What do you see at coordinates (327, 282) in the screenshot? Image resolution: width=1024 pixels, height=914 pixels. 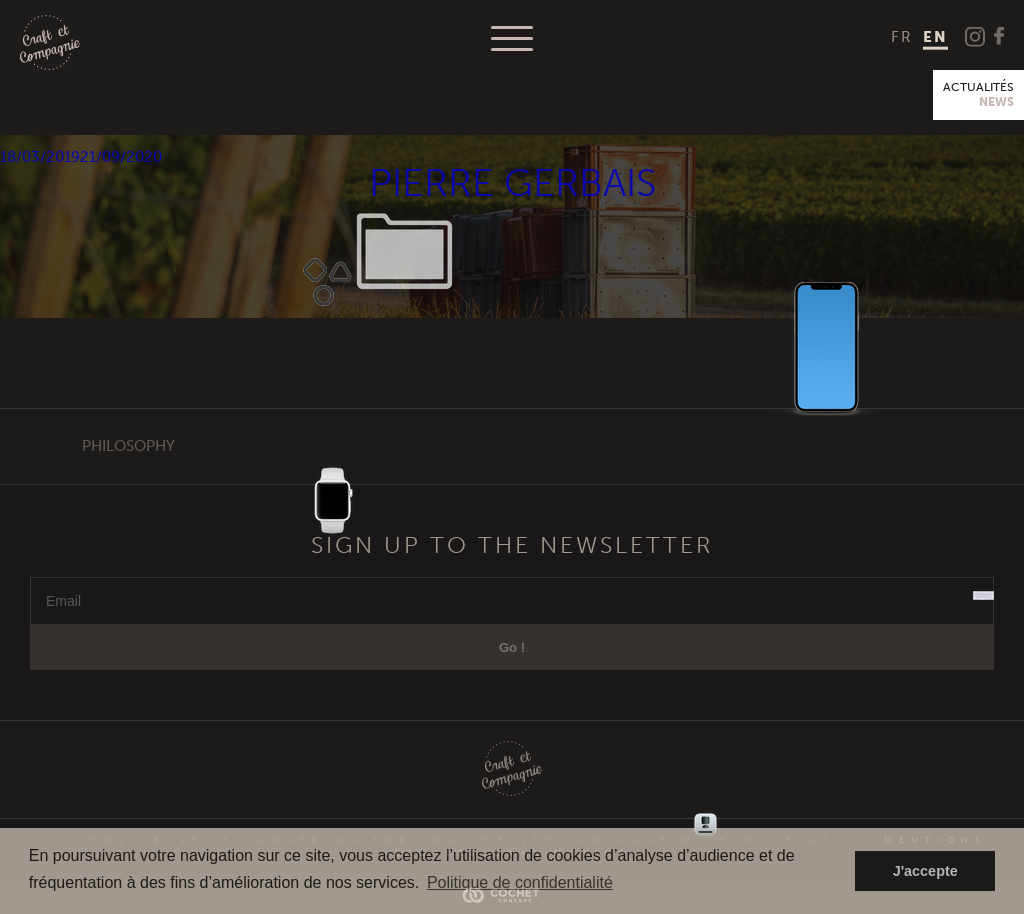 I see `access symbols and special characters` at bounding box center [327, 282].